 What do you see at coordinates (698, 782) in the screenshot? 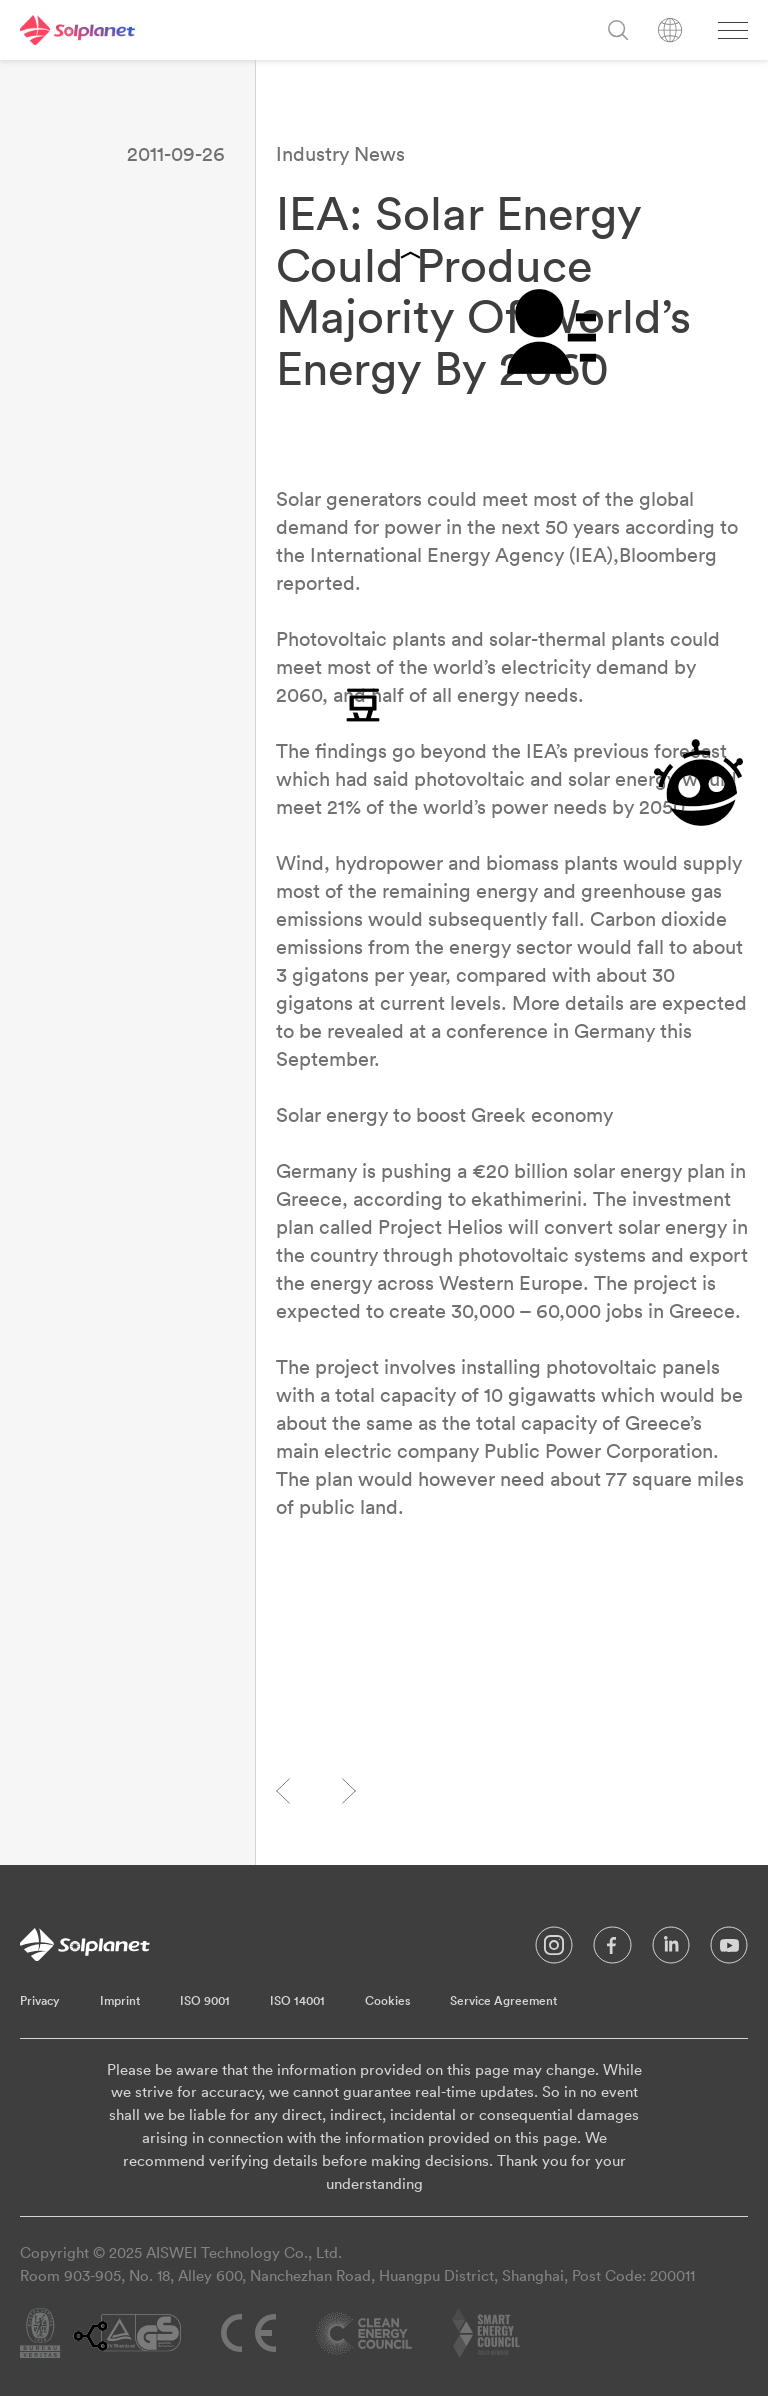
I see `visit freepik website` at bounding box center [698, 782].